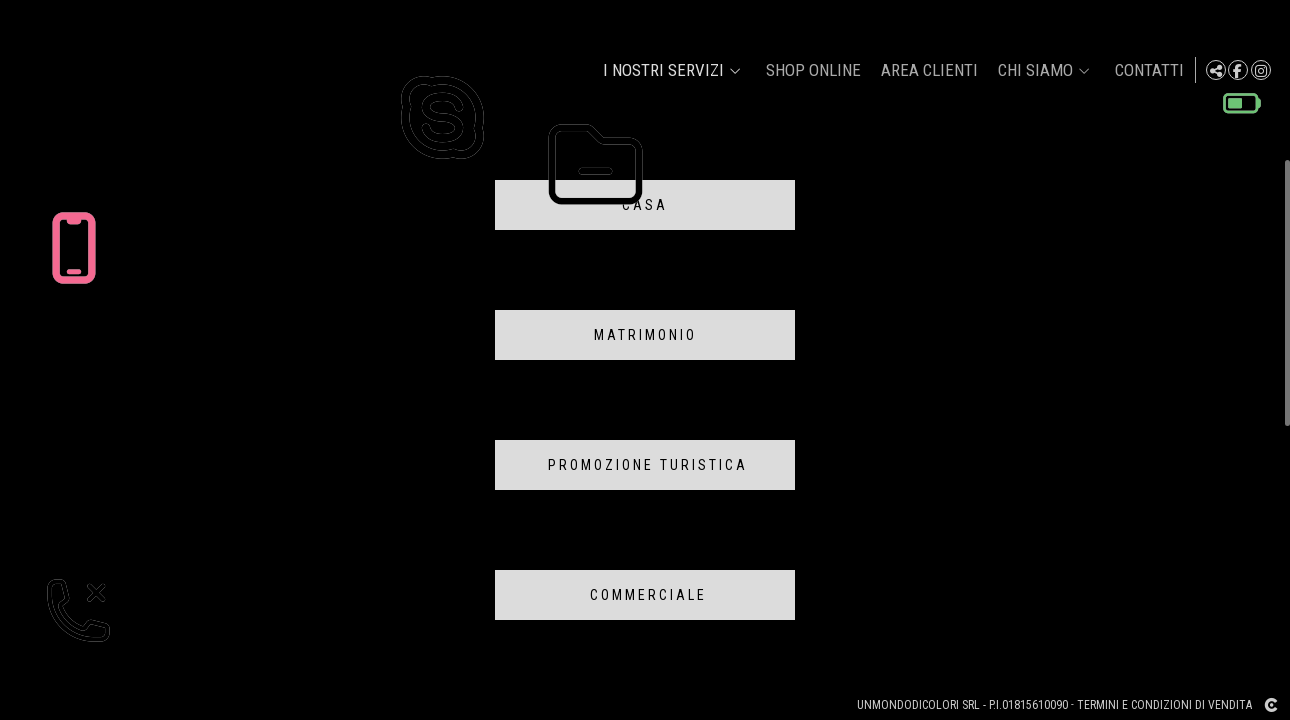  Describe the element at coordinates (442, 117) in the screenshot. I see `open Skype app` at that location.